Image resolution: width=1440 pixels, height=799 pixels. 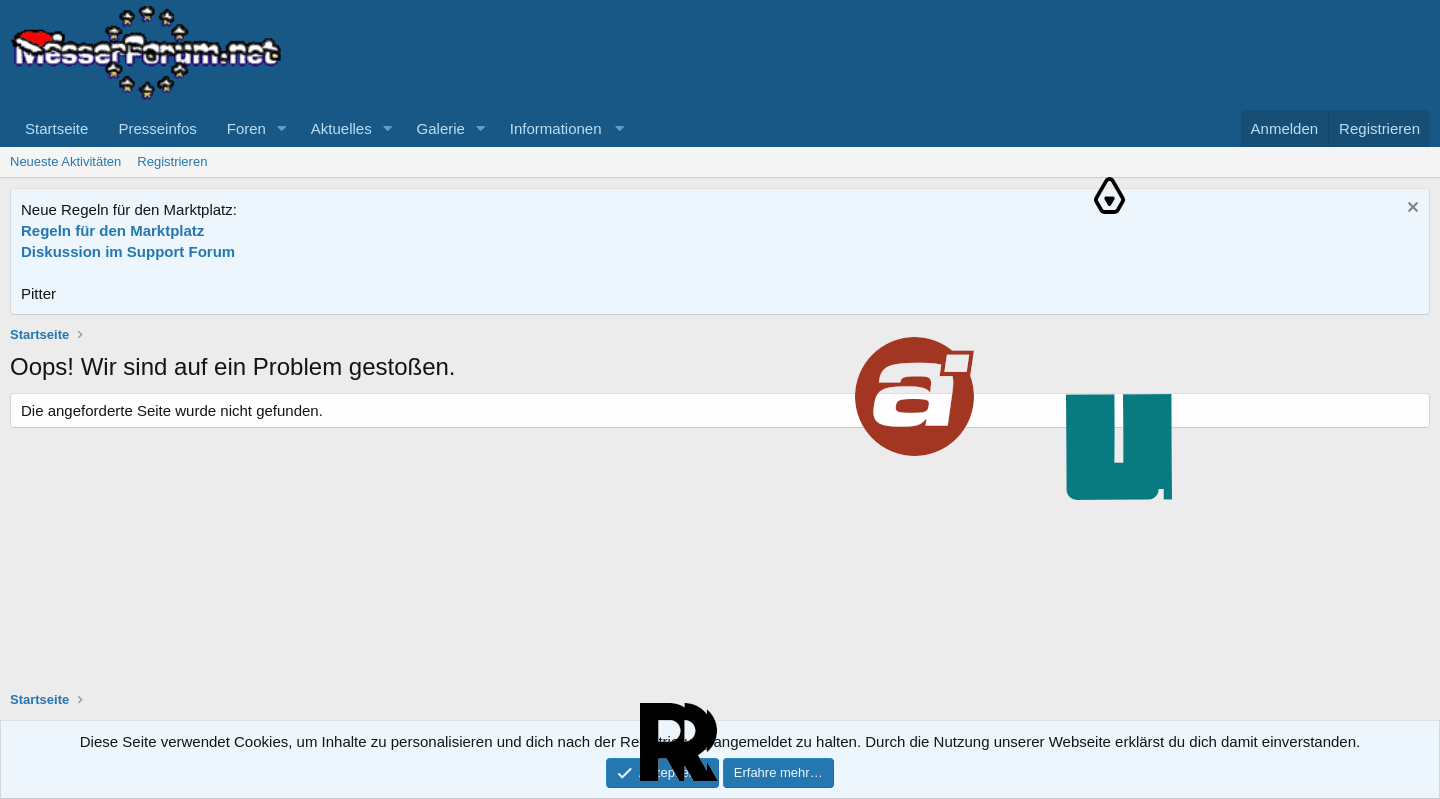 What do you see at coordinates (914, 396) in the screenshot?
I see `anime.js library logo` at bounding box center [914, 396].